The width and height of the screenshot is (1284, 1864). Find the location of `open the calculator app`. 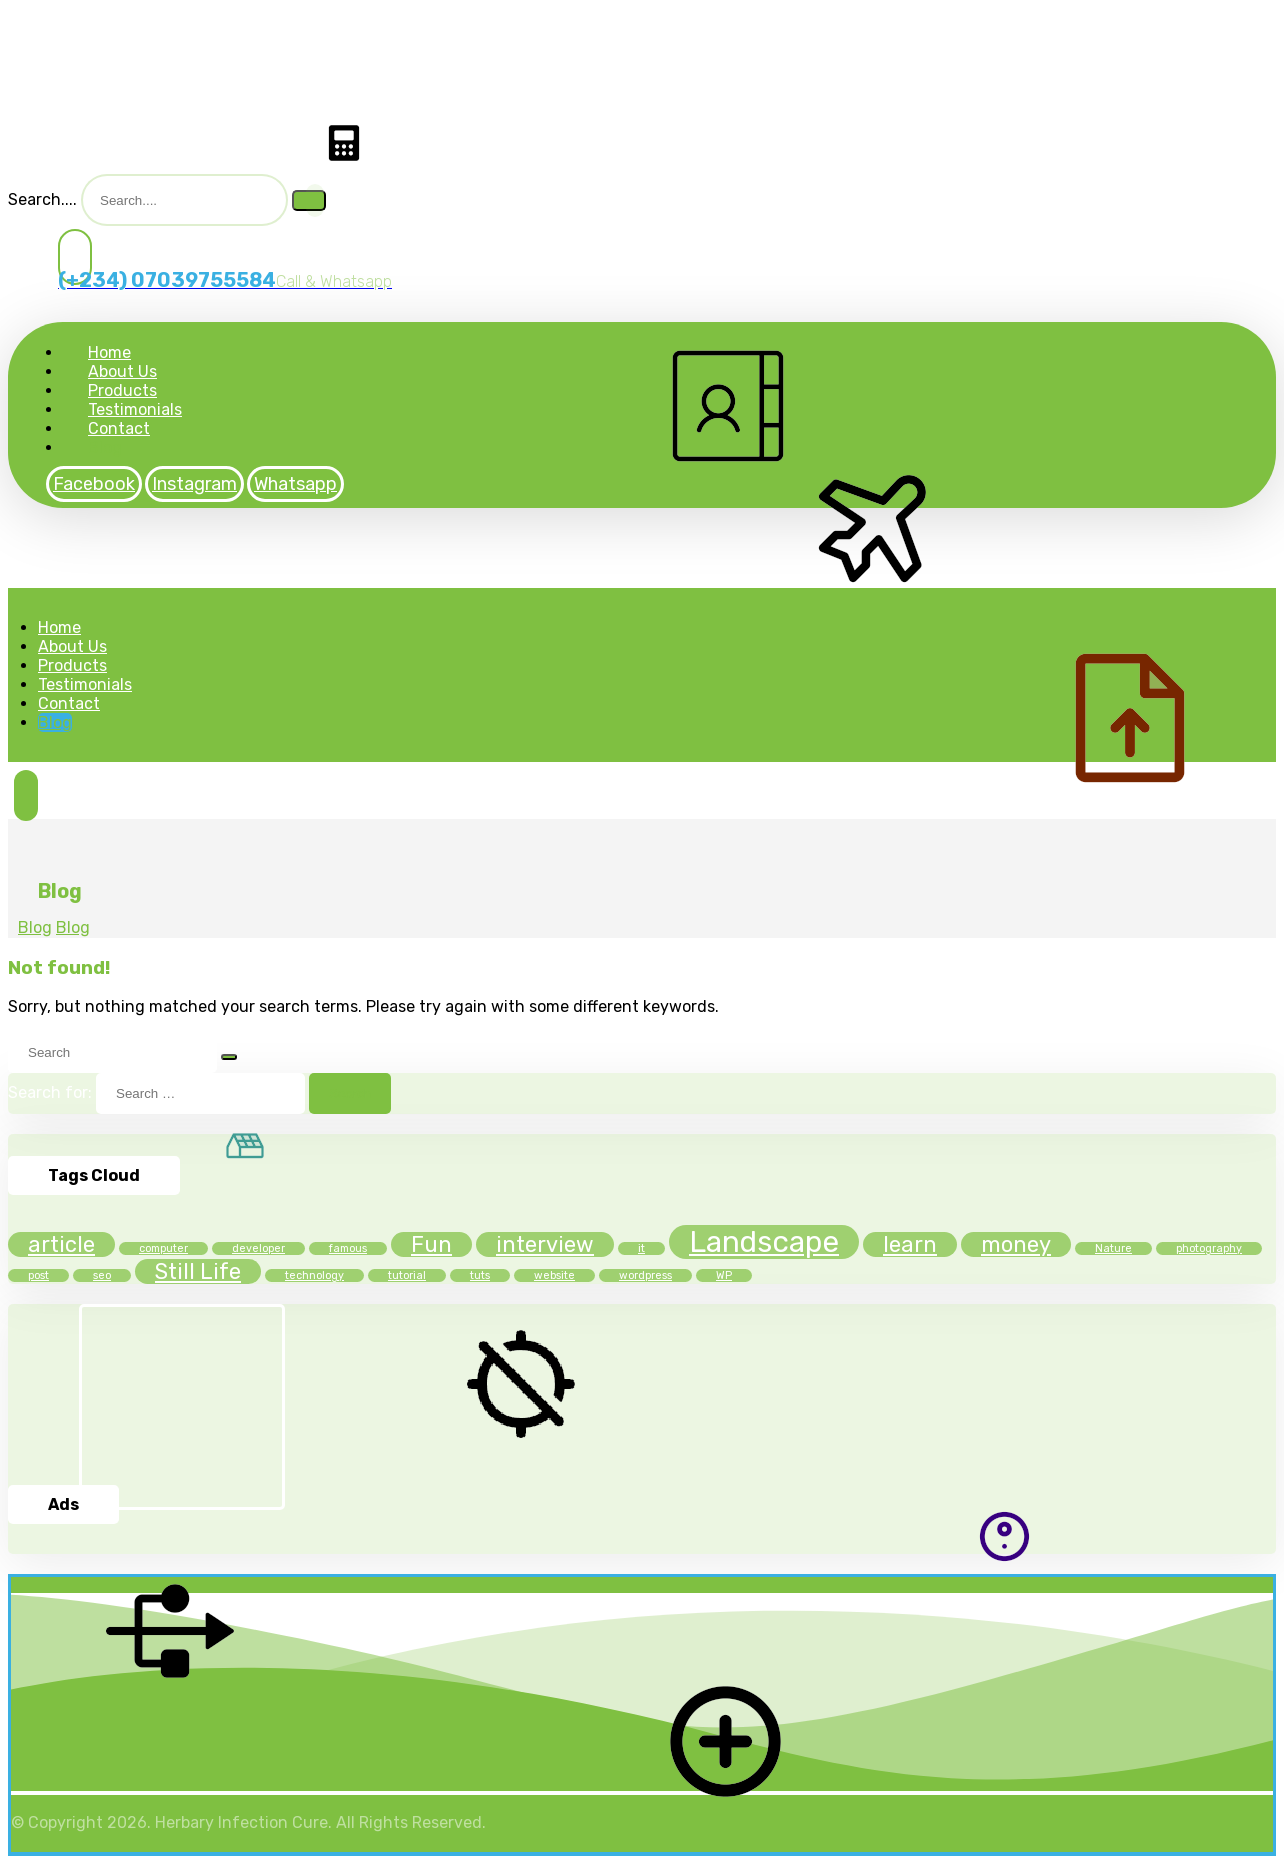

open the calculator app is located at coordinates (344, 143).